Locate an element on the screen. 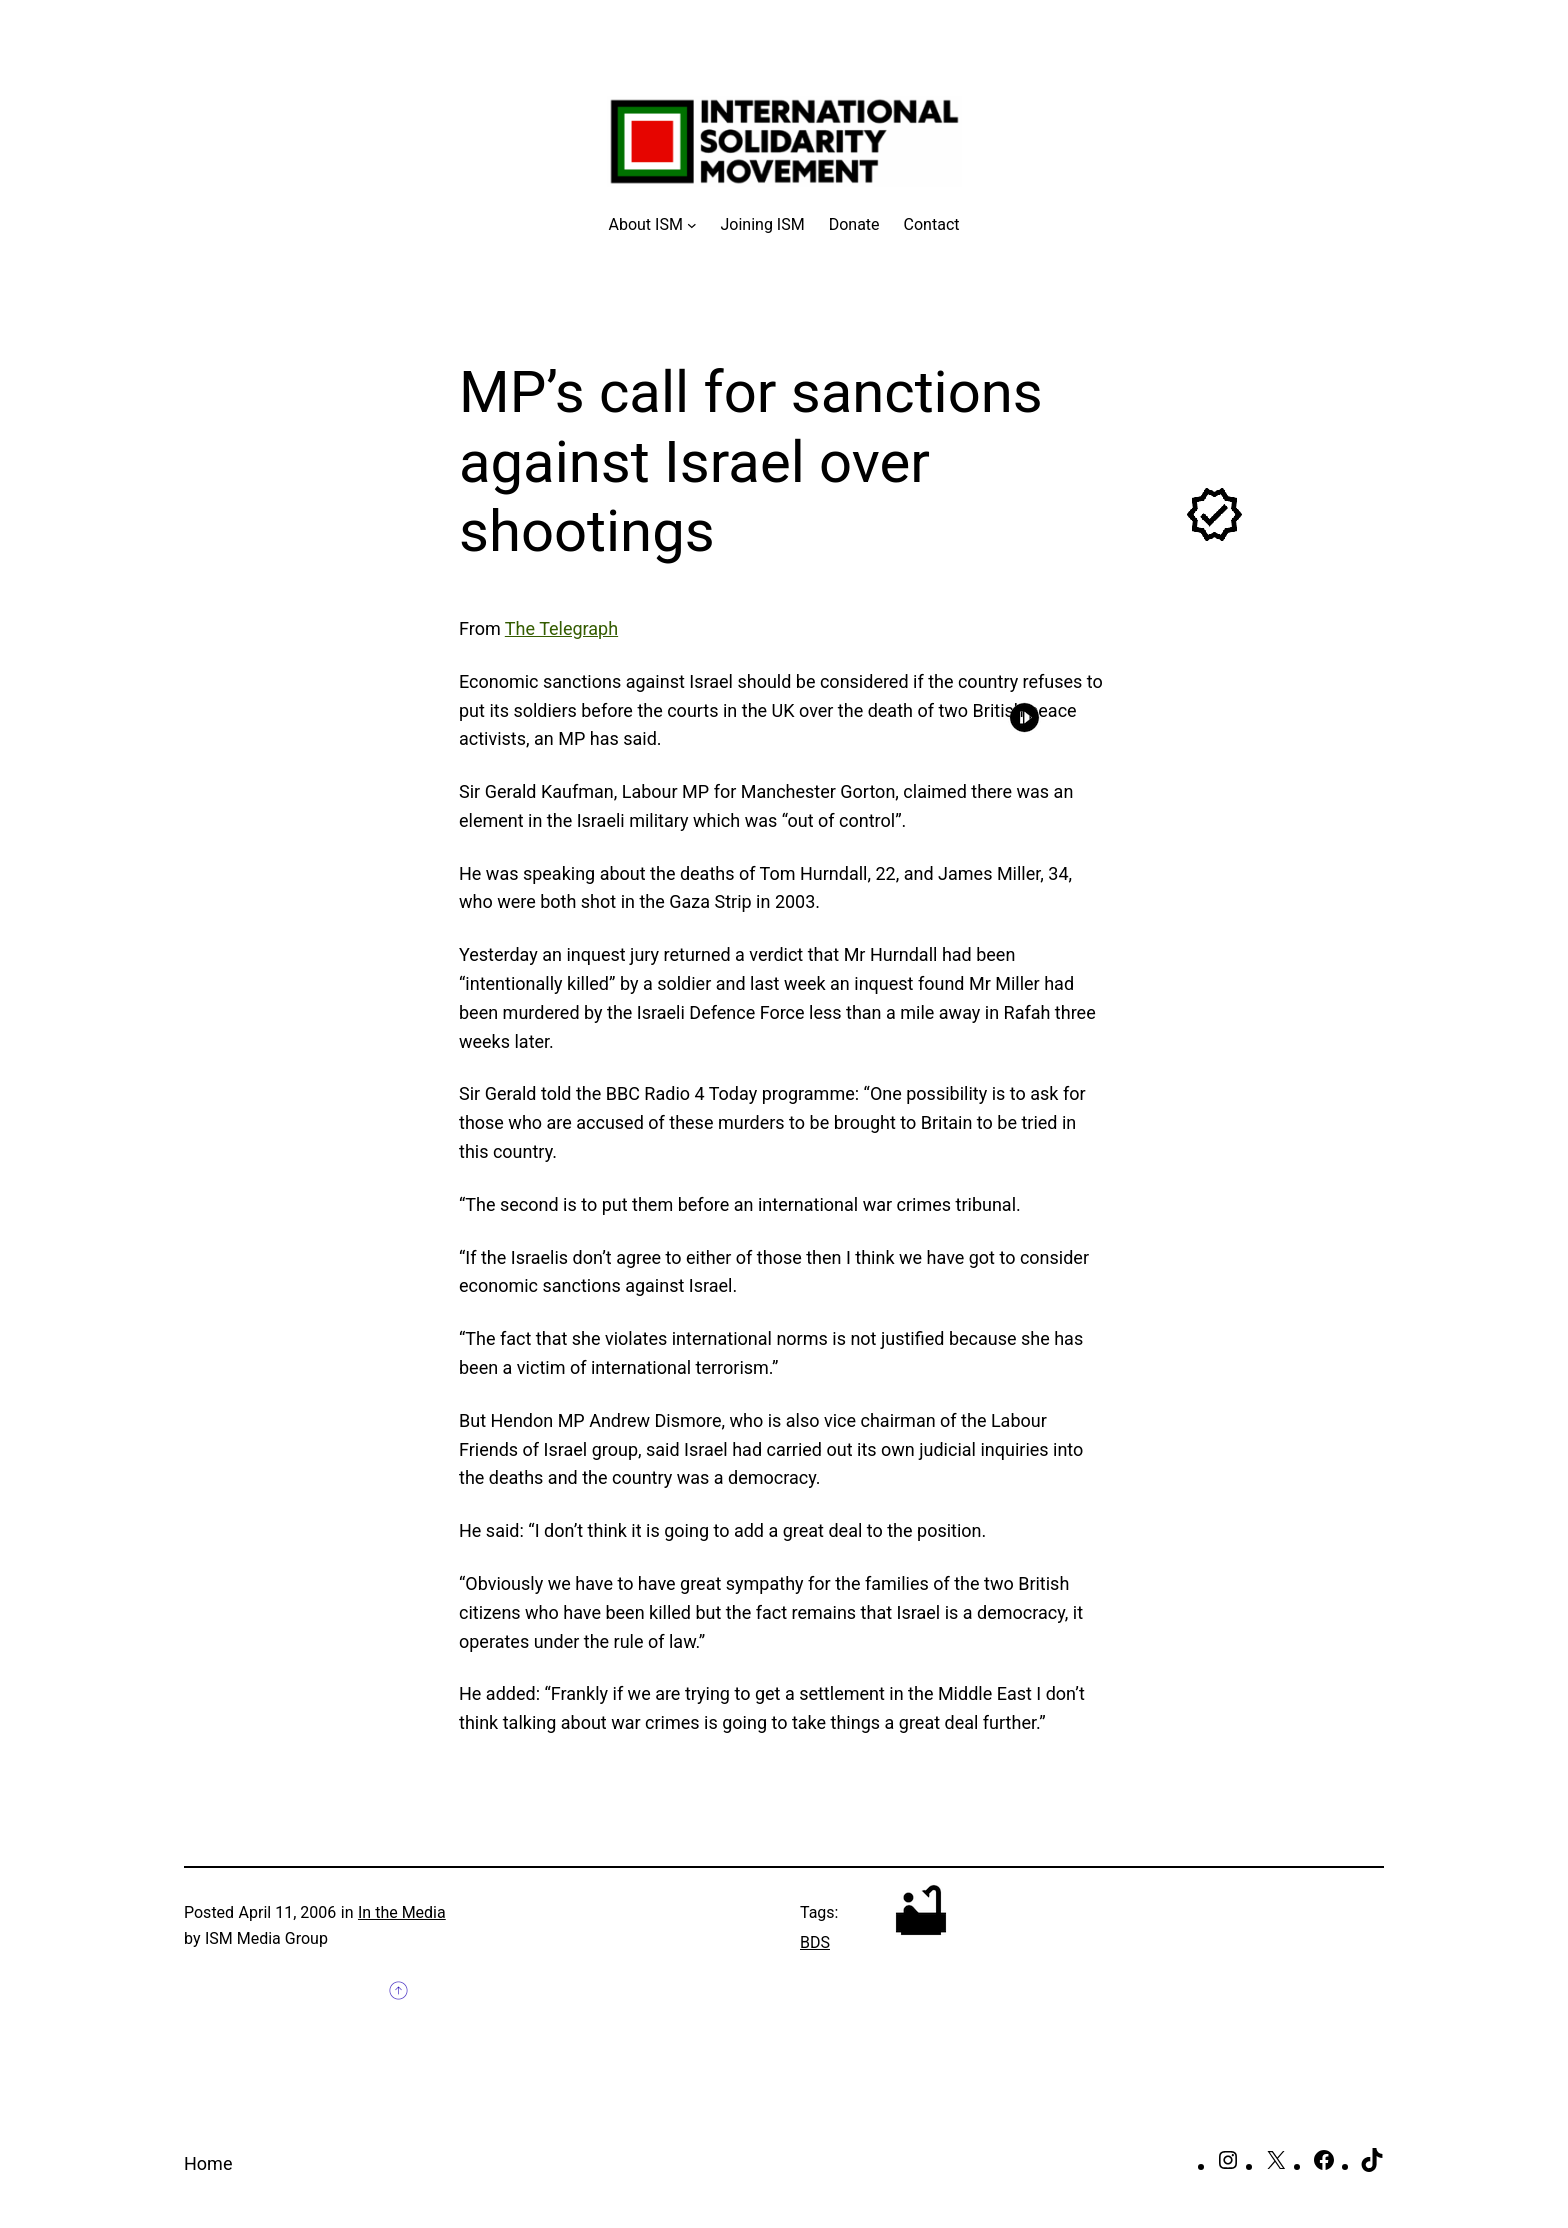 The width and height of the screenshot is (1568, 2228). skip to next track or media item is located at coordinates (1024, 717).